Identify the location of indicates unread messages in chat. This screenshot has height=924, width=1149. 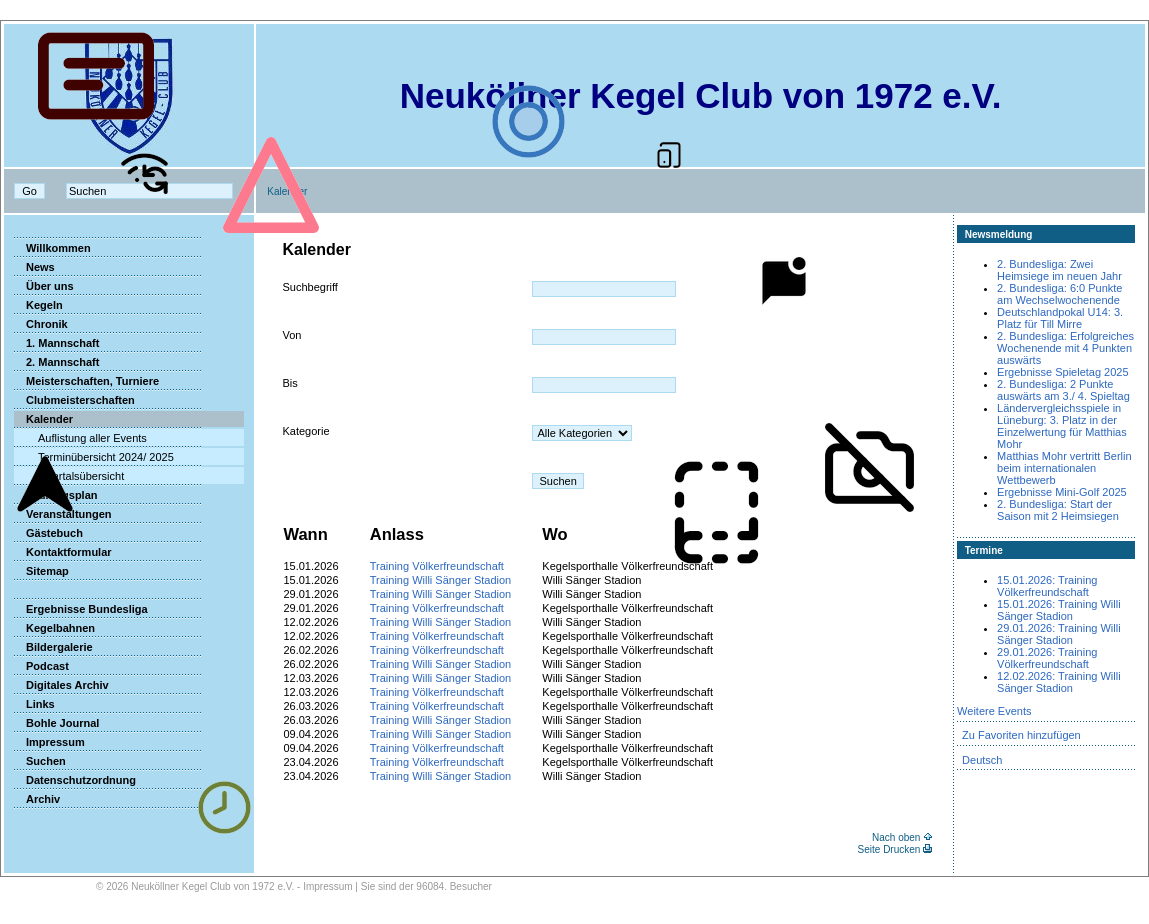
(784, 283).